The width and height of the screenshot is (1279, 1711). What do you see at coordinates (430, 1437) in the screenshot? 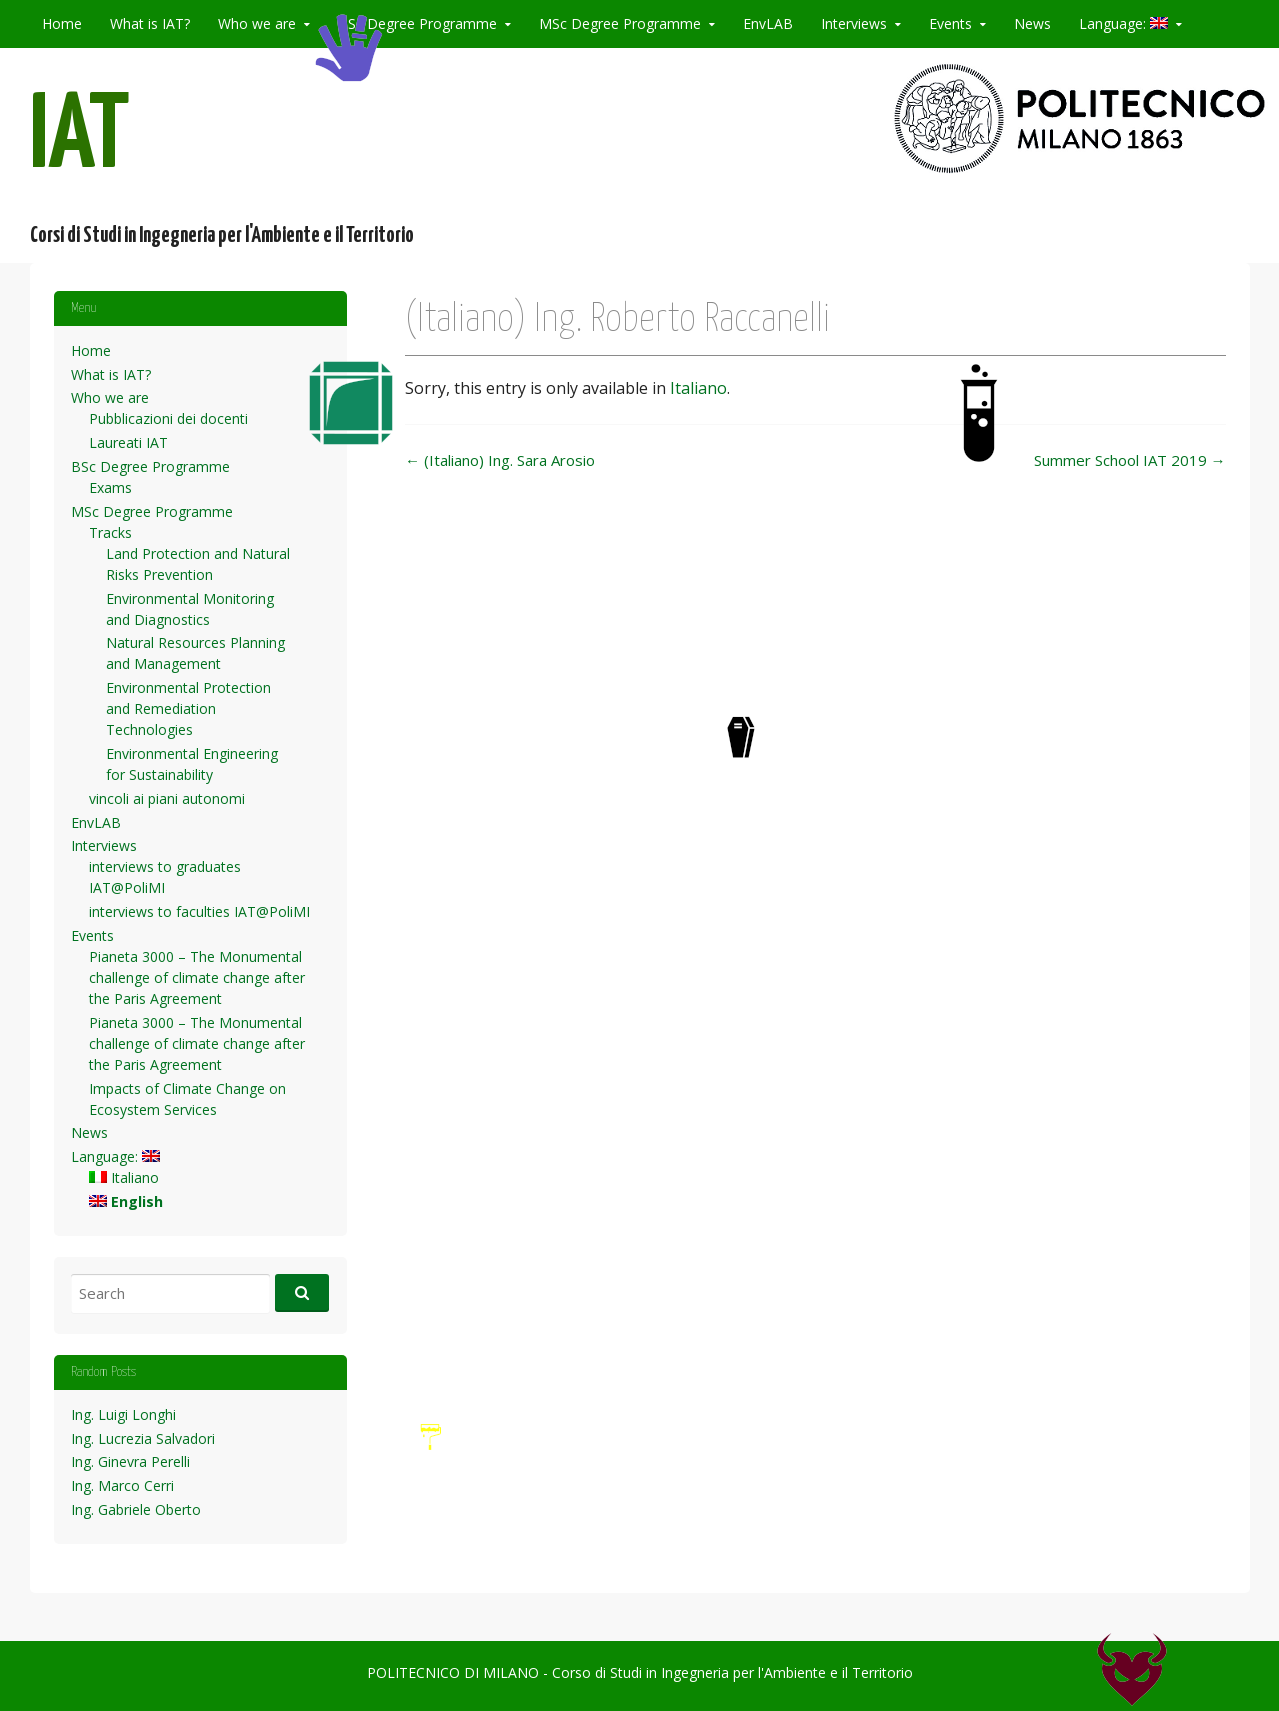
I see `customize theme or appearance settings` at bounding box center [430, 1437].